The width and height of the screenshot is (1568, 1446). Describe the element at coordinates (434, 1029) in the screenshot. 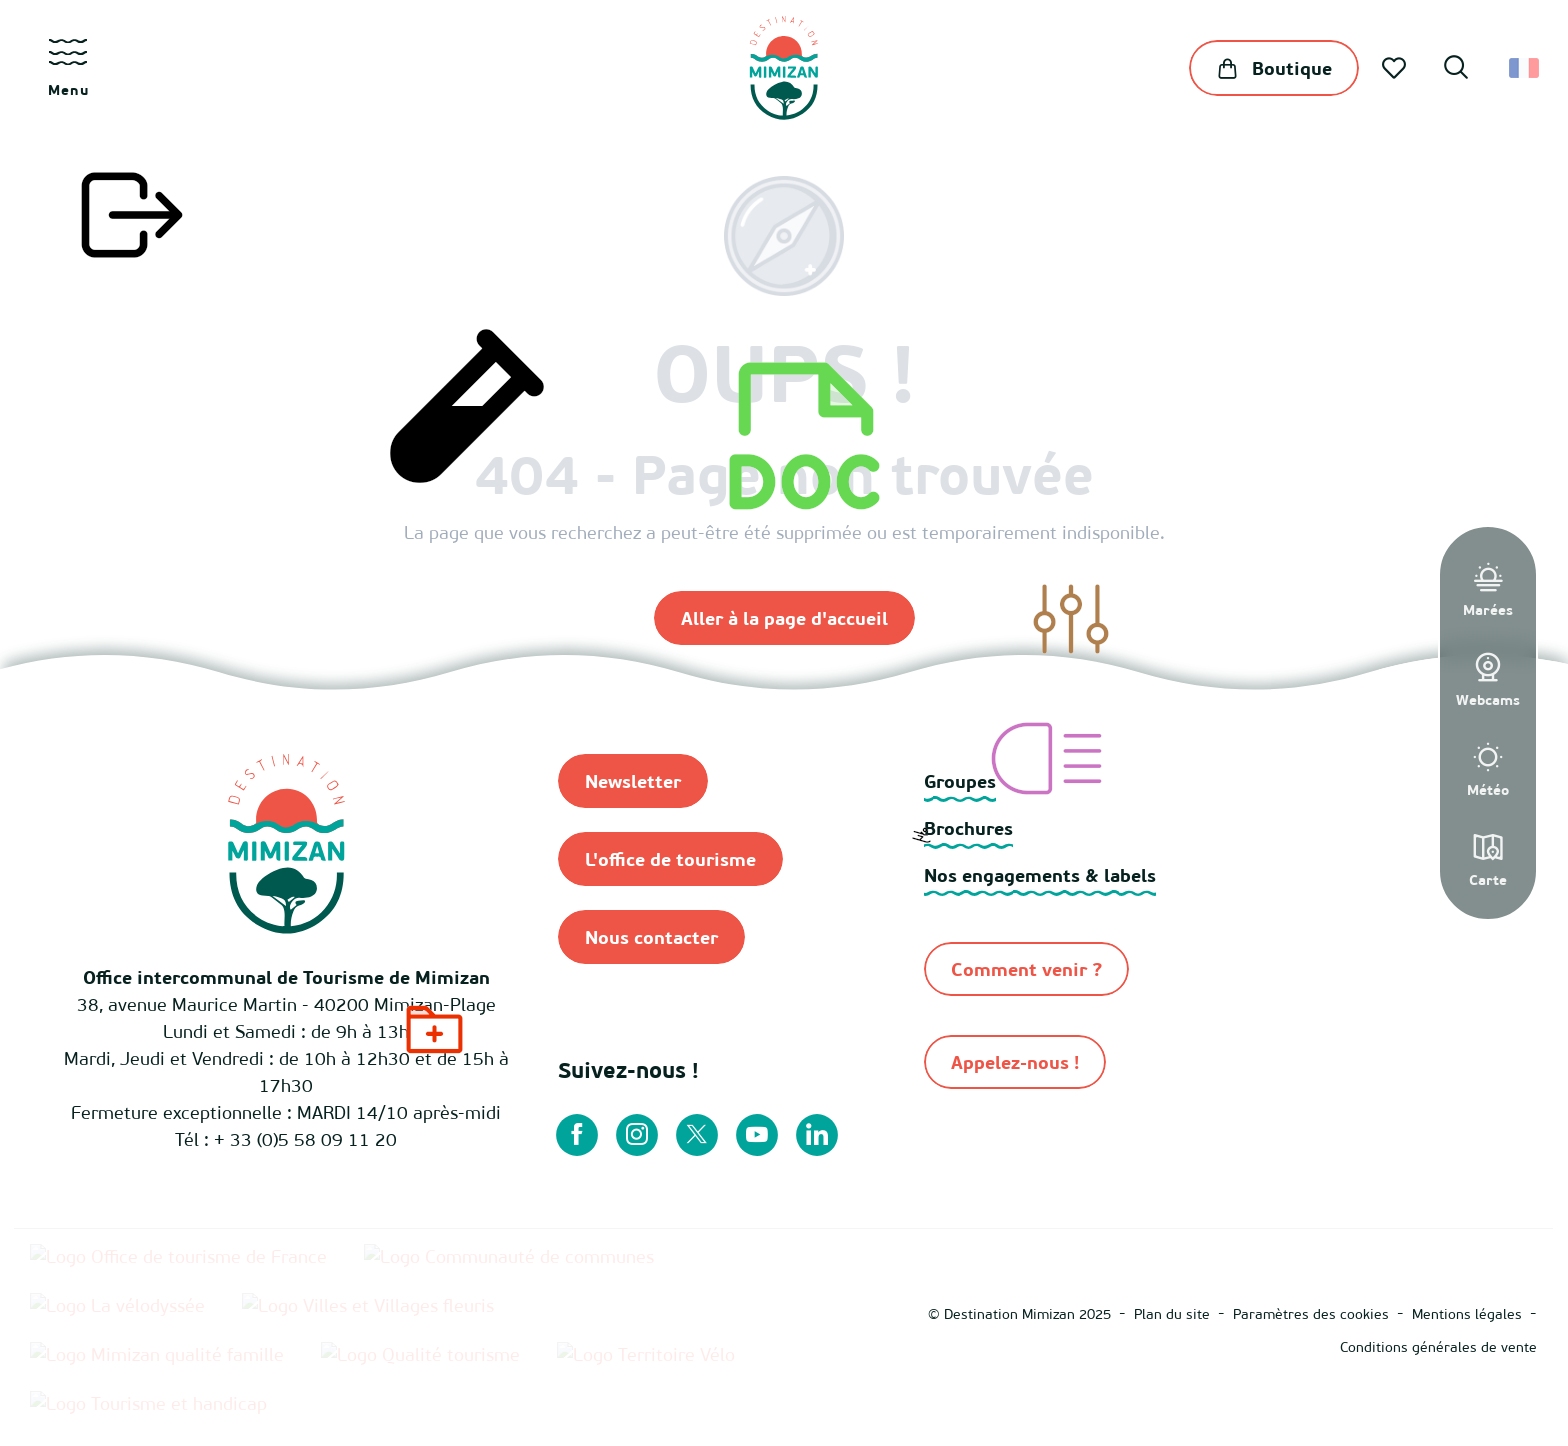

I see `create a new folder` at that location.